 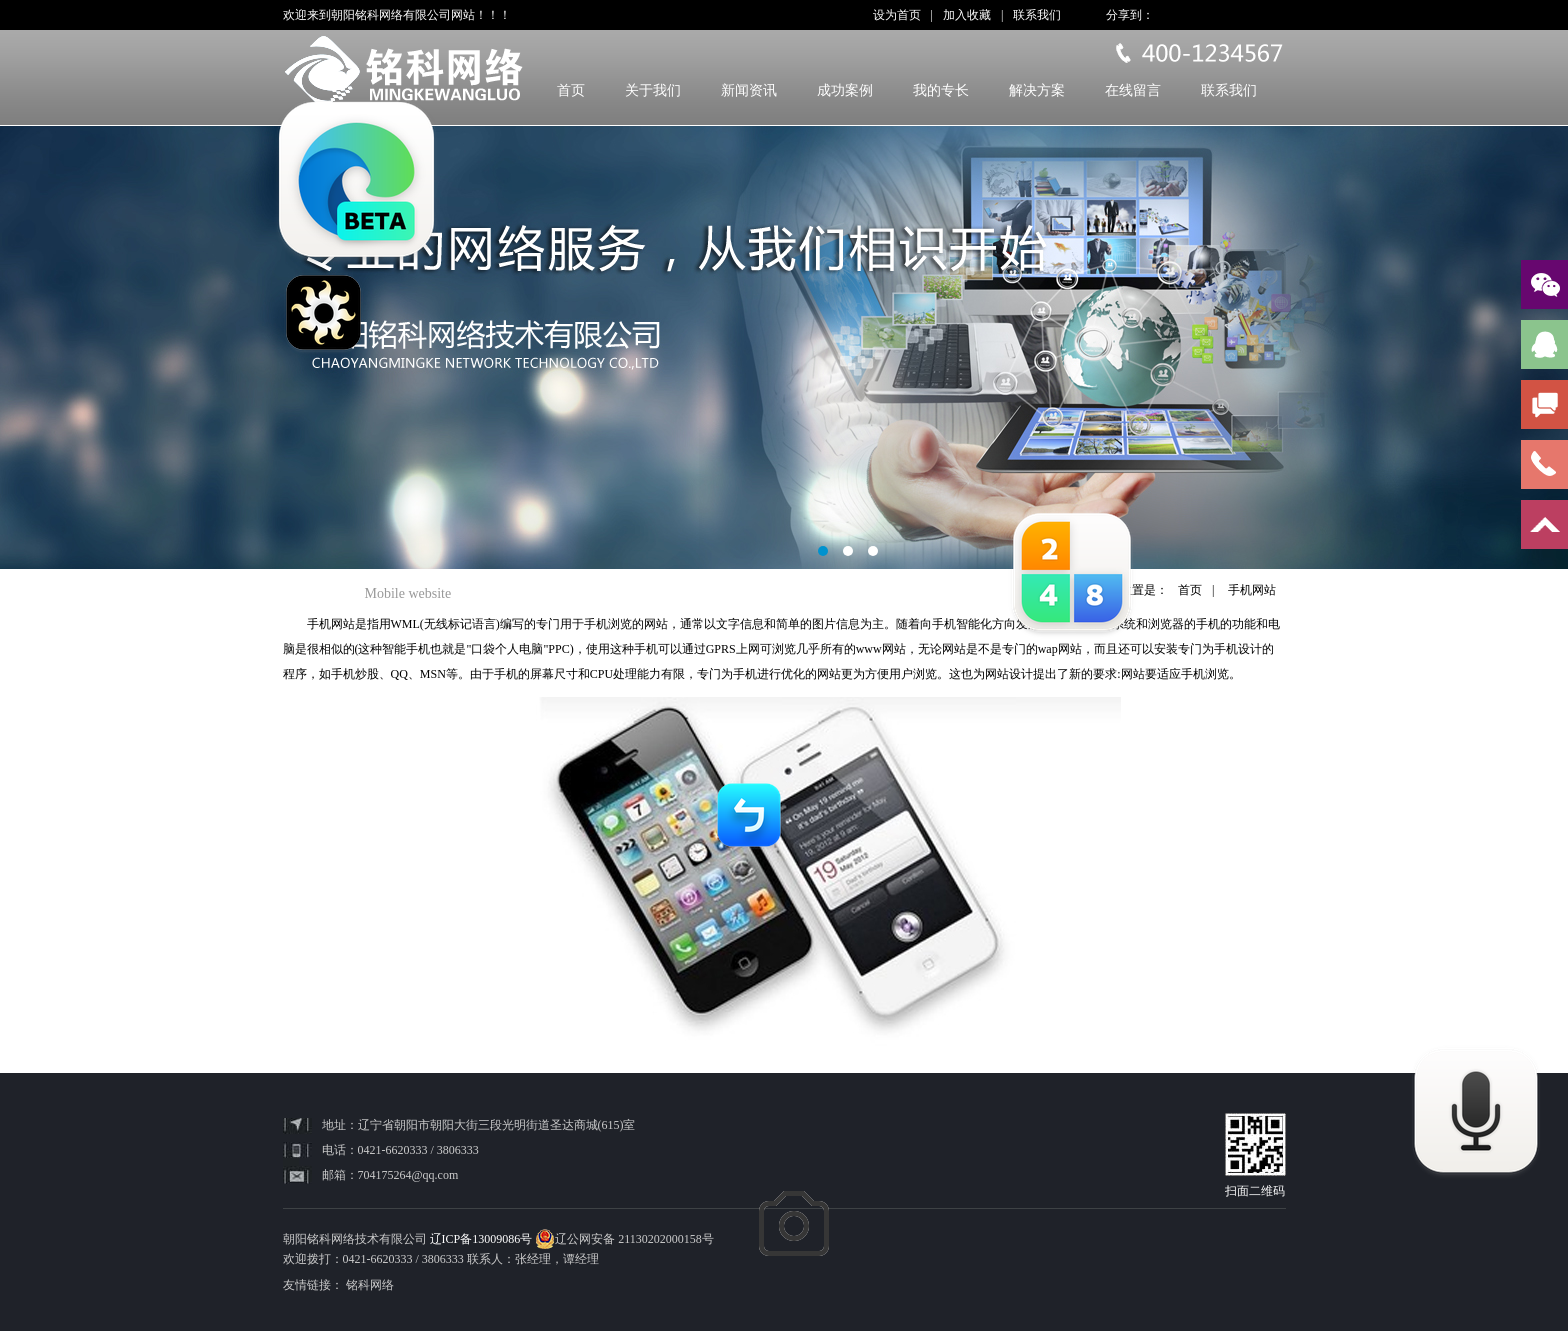 What do you see at coordinates (794, 1226) in the screenshot?
I see `open the camera app` at bounding box center [794, 1226].